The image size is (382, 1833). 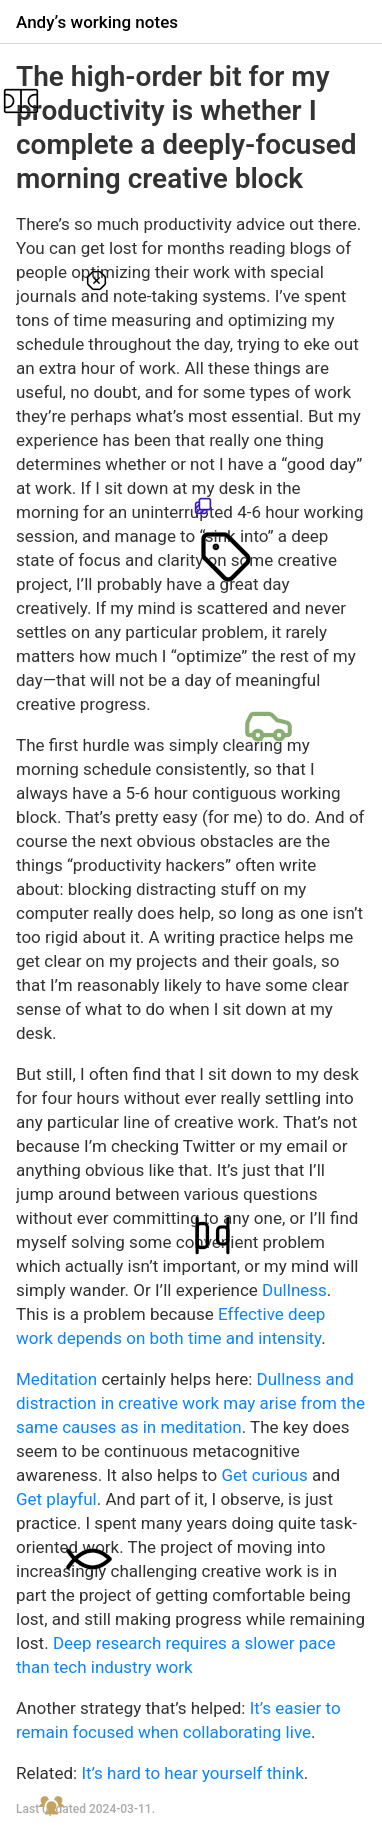 What do you see at coordinates (203, 506) in the screenshot?
I see `select the bottom layer in a stack` at bounding box center [203, 506].